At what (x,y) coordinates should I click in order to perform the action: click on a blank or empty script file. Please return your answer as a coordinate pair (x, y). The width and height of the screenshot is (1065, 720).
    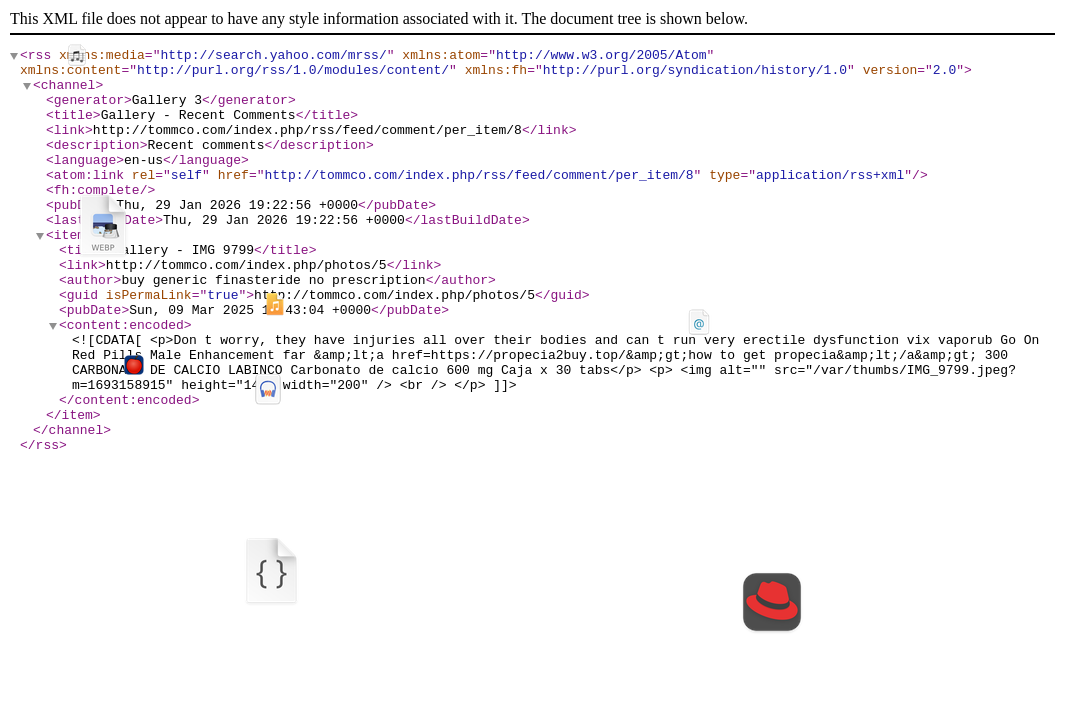
    Looking at the image, I should click on (271, 571).